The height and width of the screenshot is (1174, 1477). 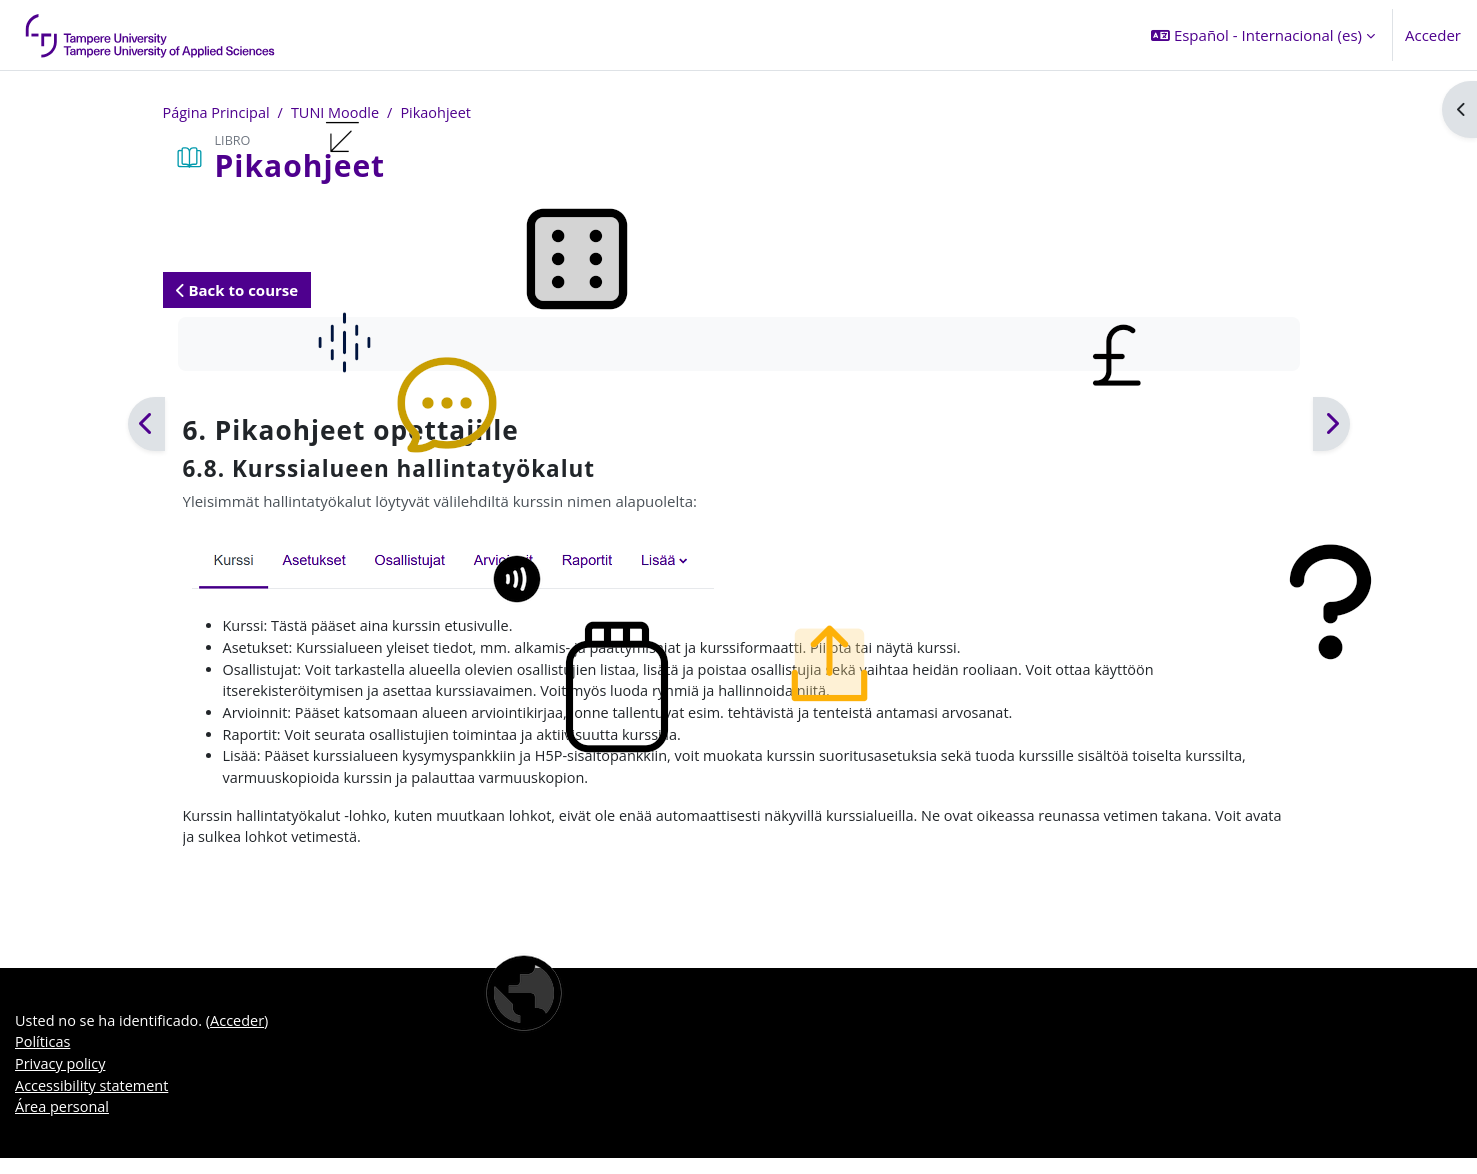 I want to click on indicates british pound sterling currency, so click(x=1119, y=356).